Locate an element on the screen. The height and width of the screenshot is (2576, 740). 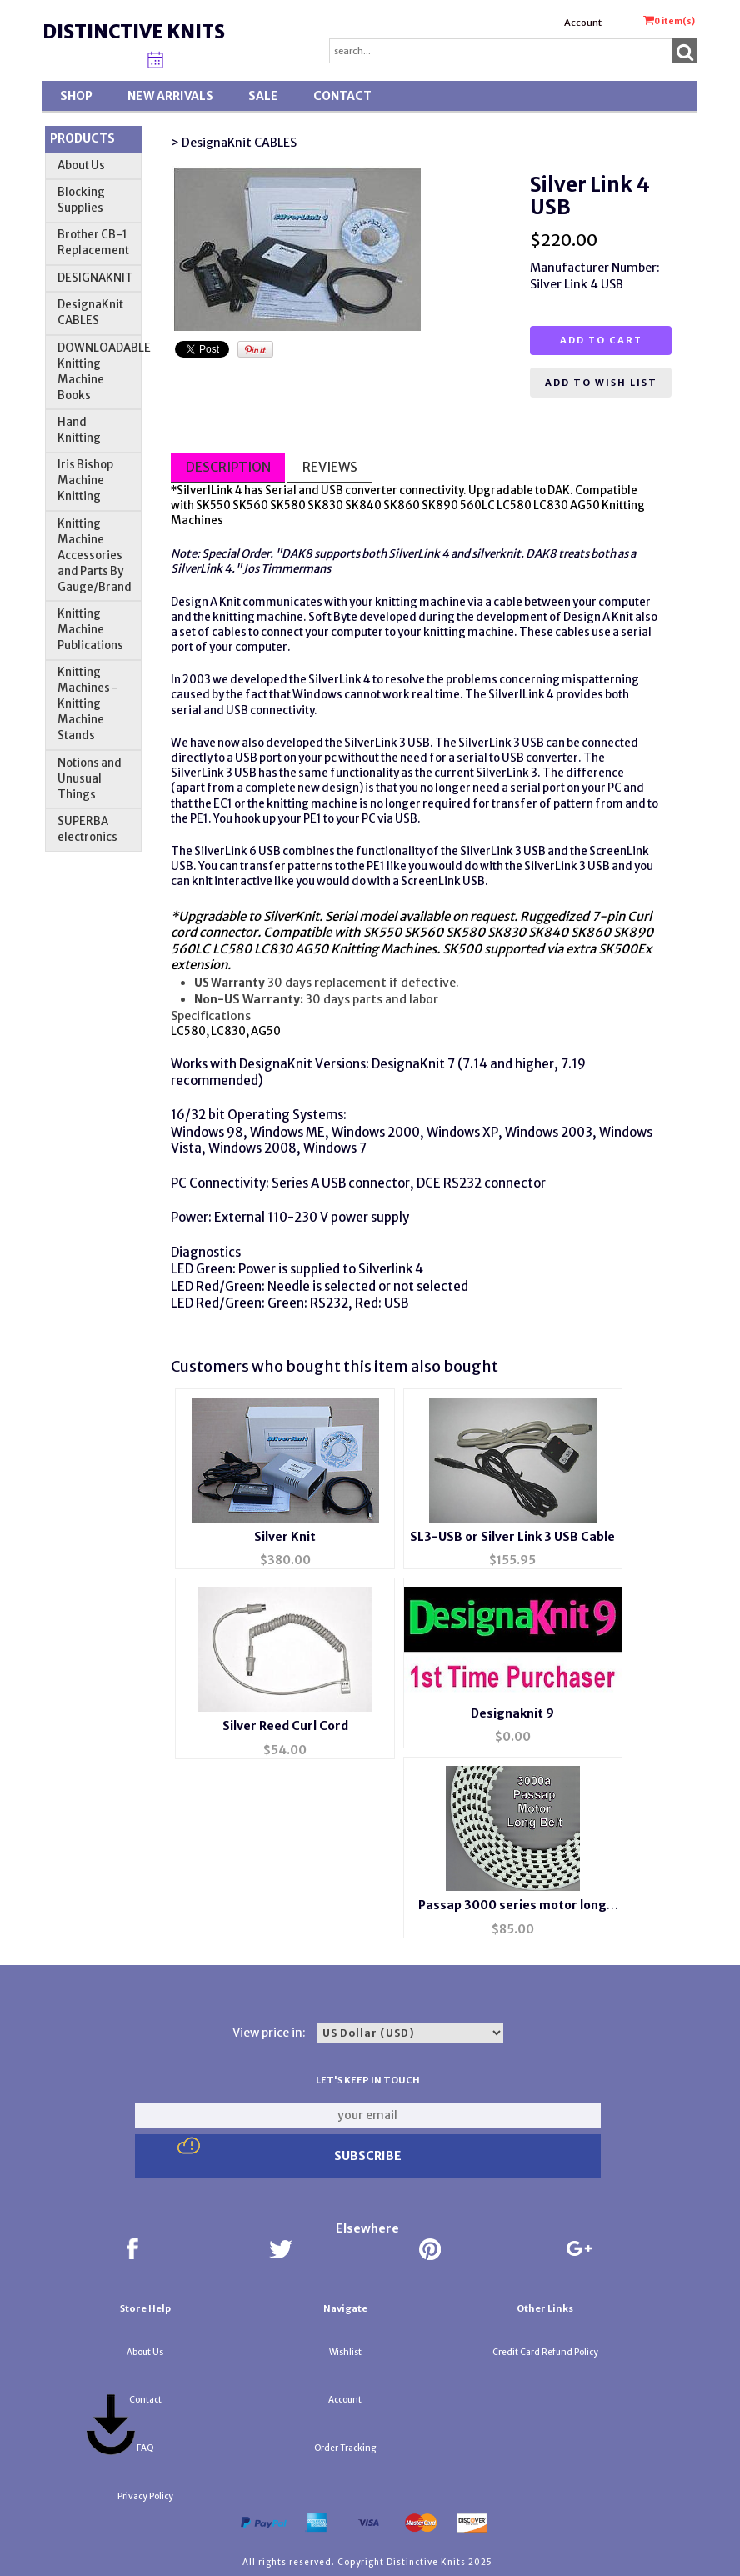
cloud storage warning or issue detected is located at coordinates (188, 2145).